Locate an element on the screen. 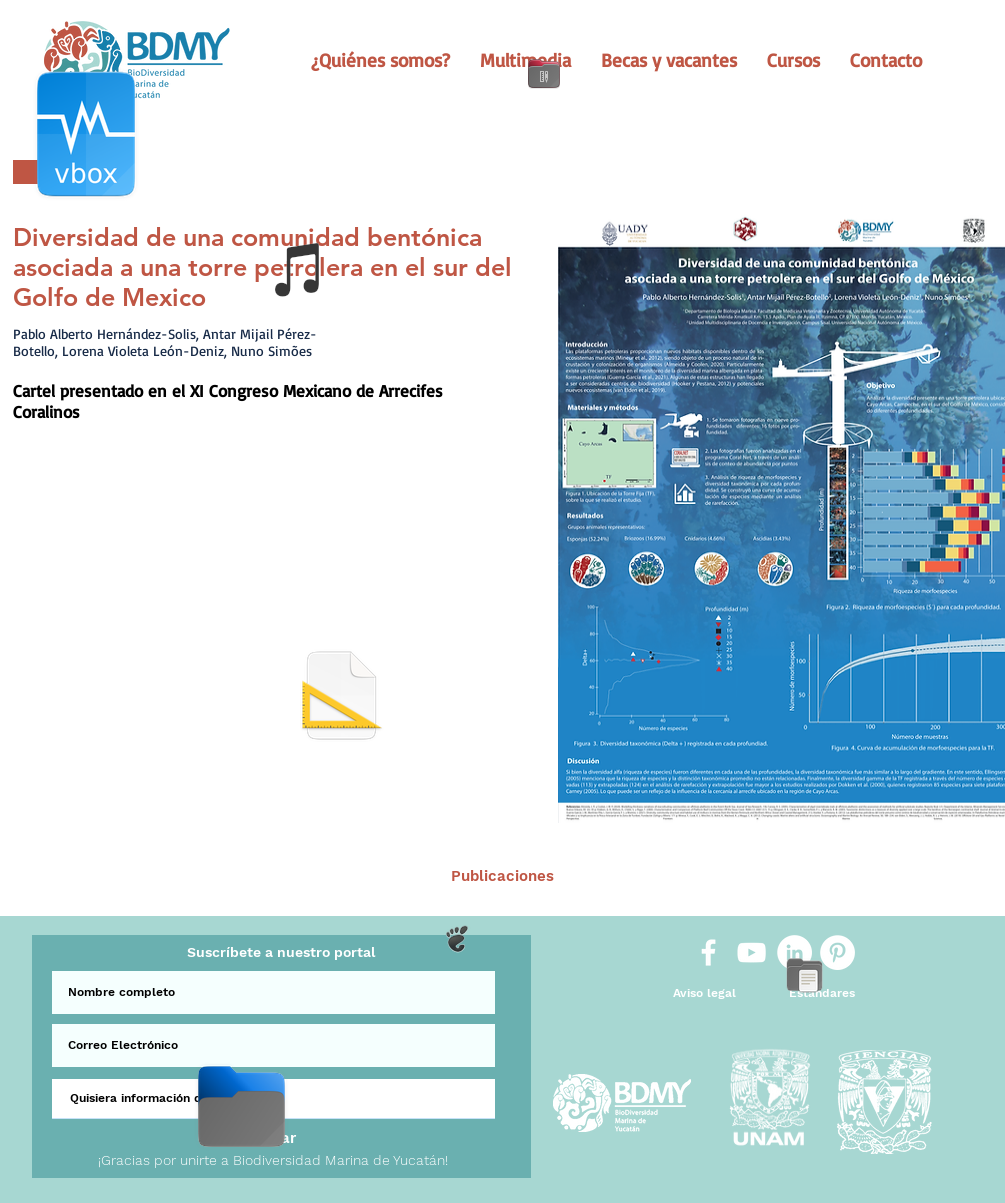  virtualbox virtual machine configuration file is located at coordinates (86, 134).